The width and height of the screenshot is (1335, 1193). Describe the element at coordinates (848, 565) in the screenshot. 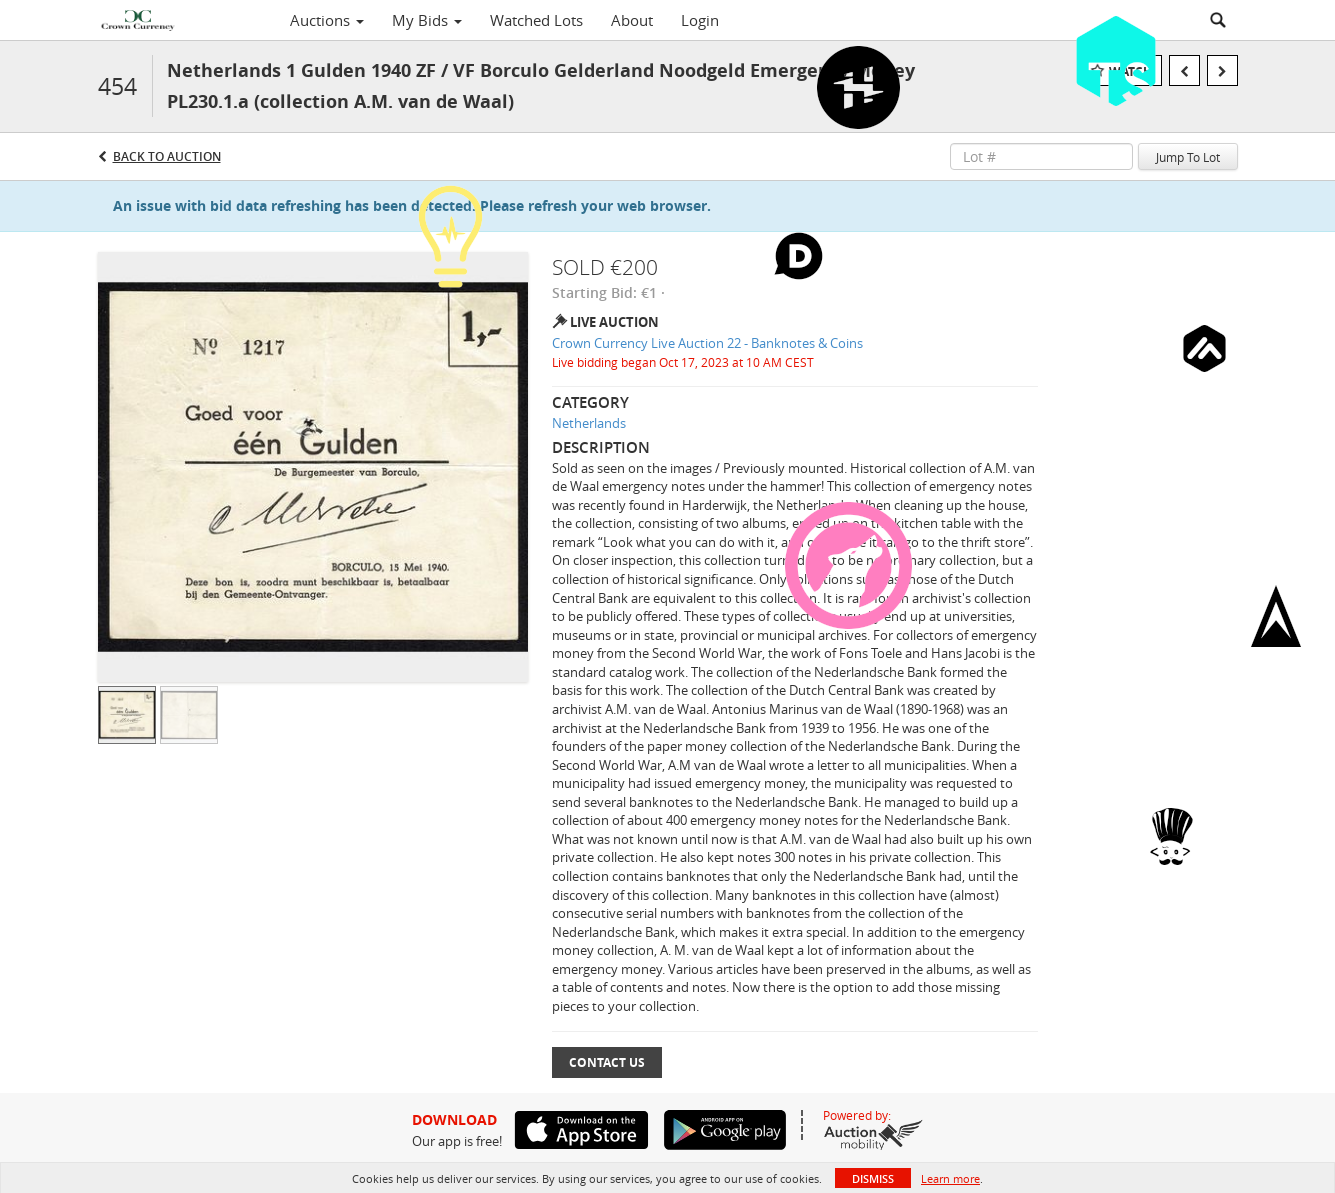

I see `open librewolf browser` at that location.